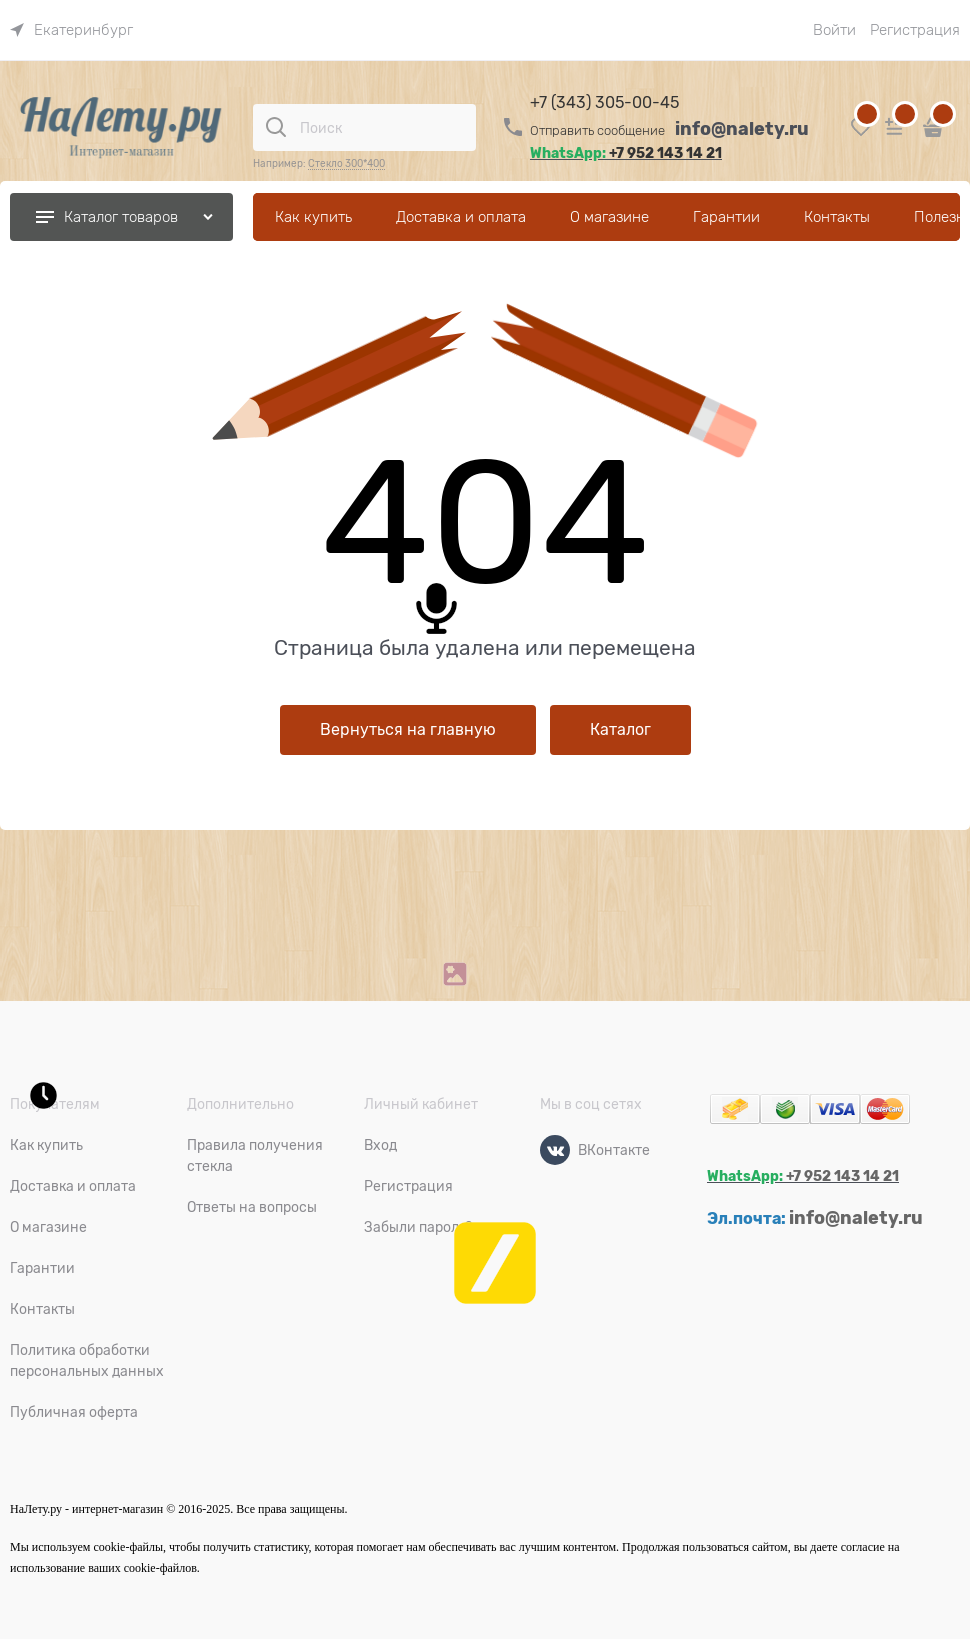 The image size is (970, 1639). Describe the element at coordinates (43, 1095) in the screenshot. I see `view message timestamps` at that location.